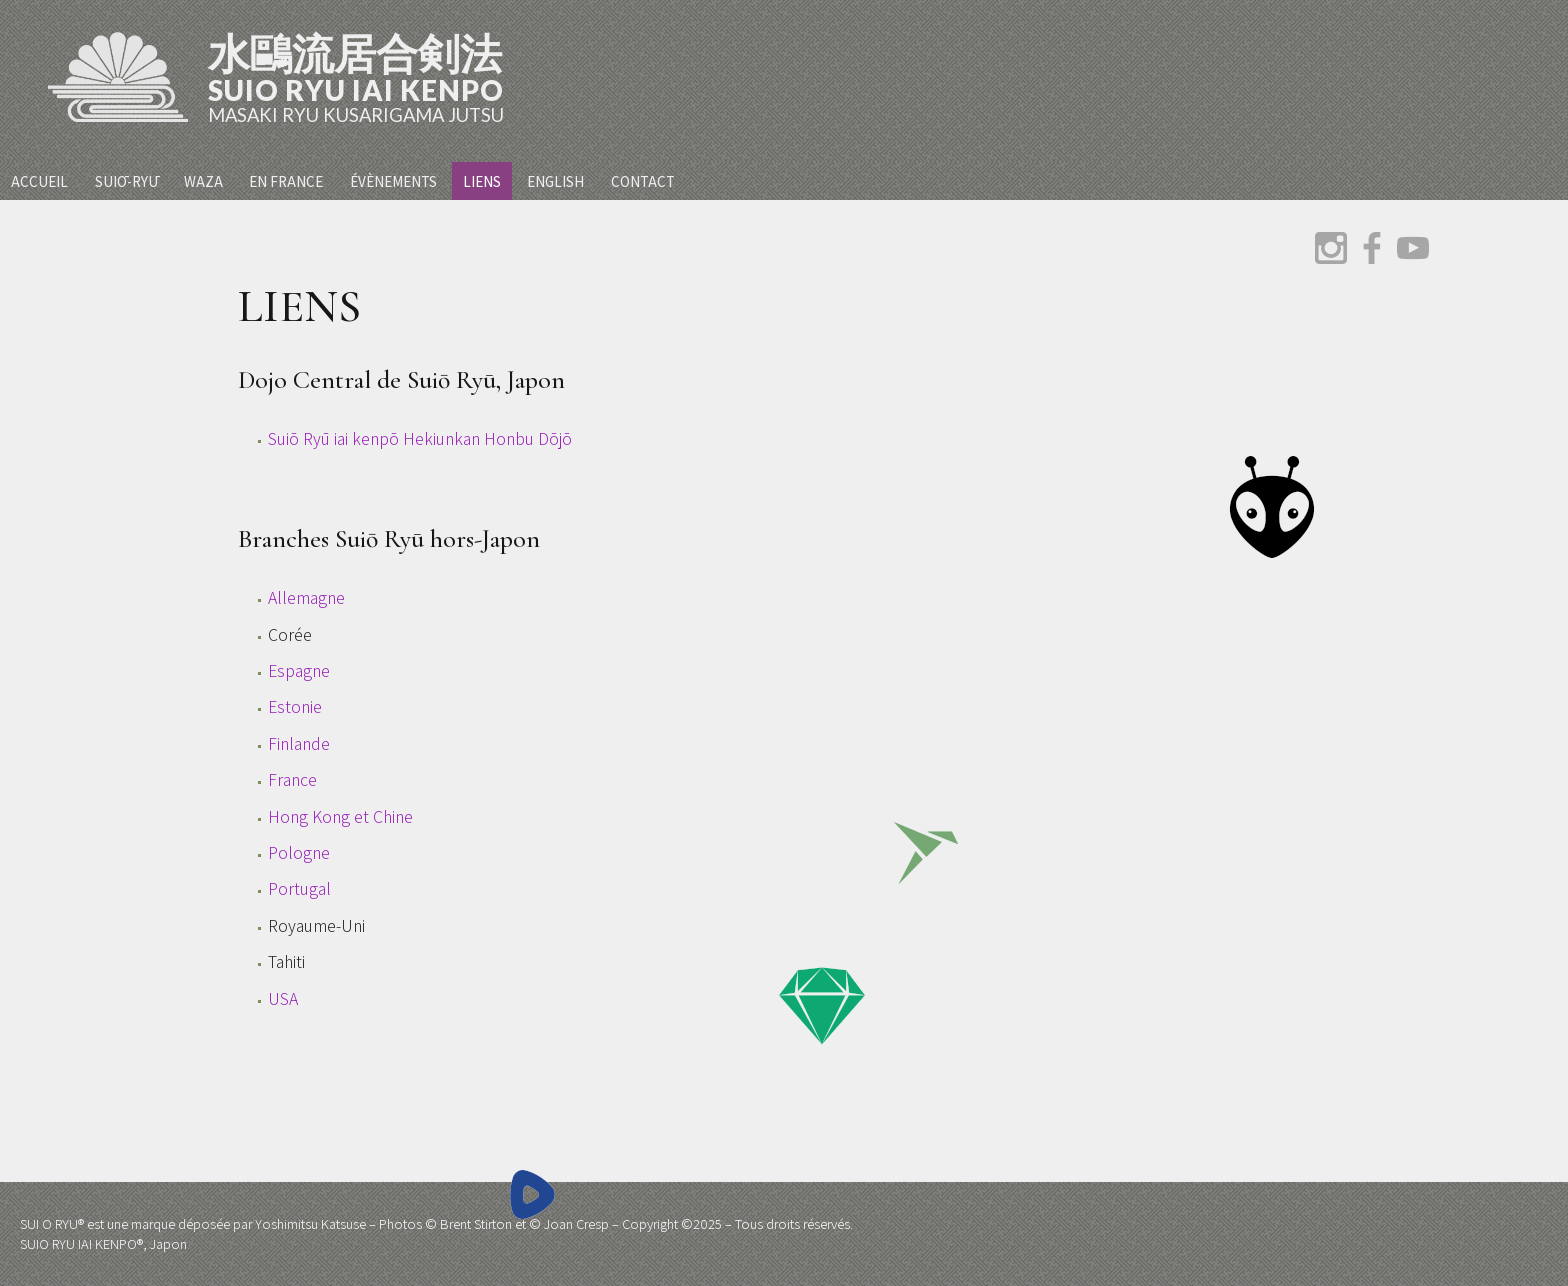 The width and height of the screenshot is (1568, 1286). What do you see at coordinates (1272, 507) in the screenshot?
I see `open PlatformIO IDE or development environment` at bounding box center [1272, 507].